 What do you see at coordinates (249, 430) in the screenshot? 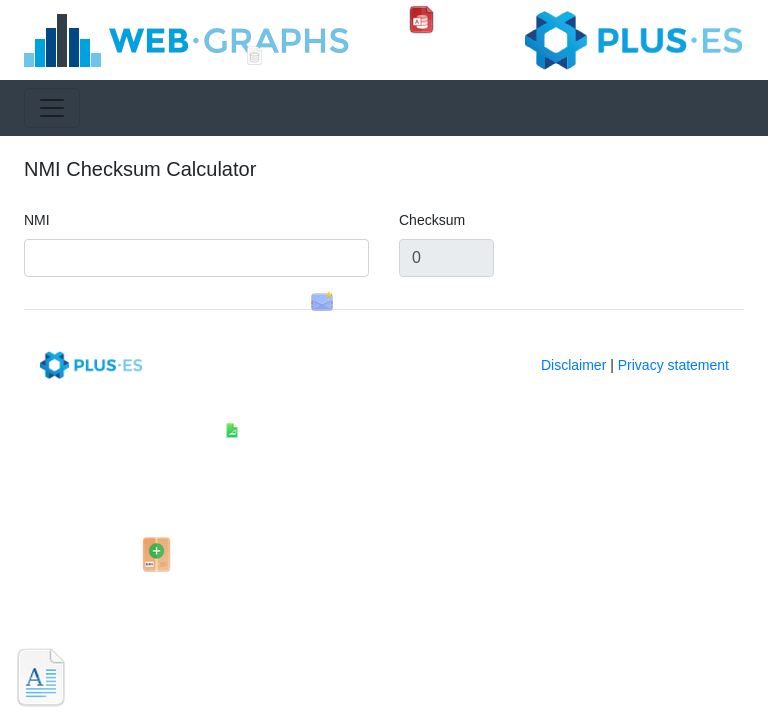
I see `open a UI designer or interface builder file` at bounding box center [249, 430].